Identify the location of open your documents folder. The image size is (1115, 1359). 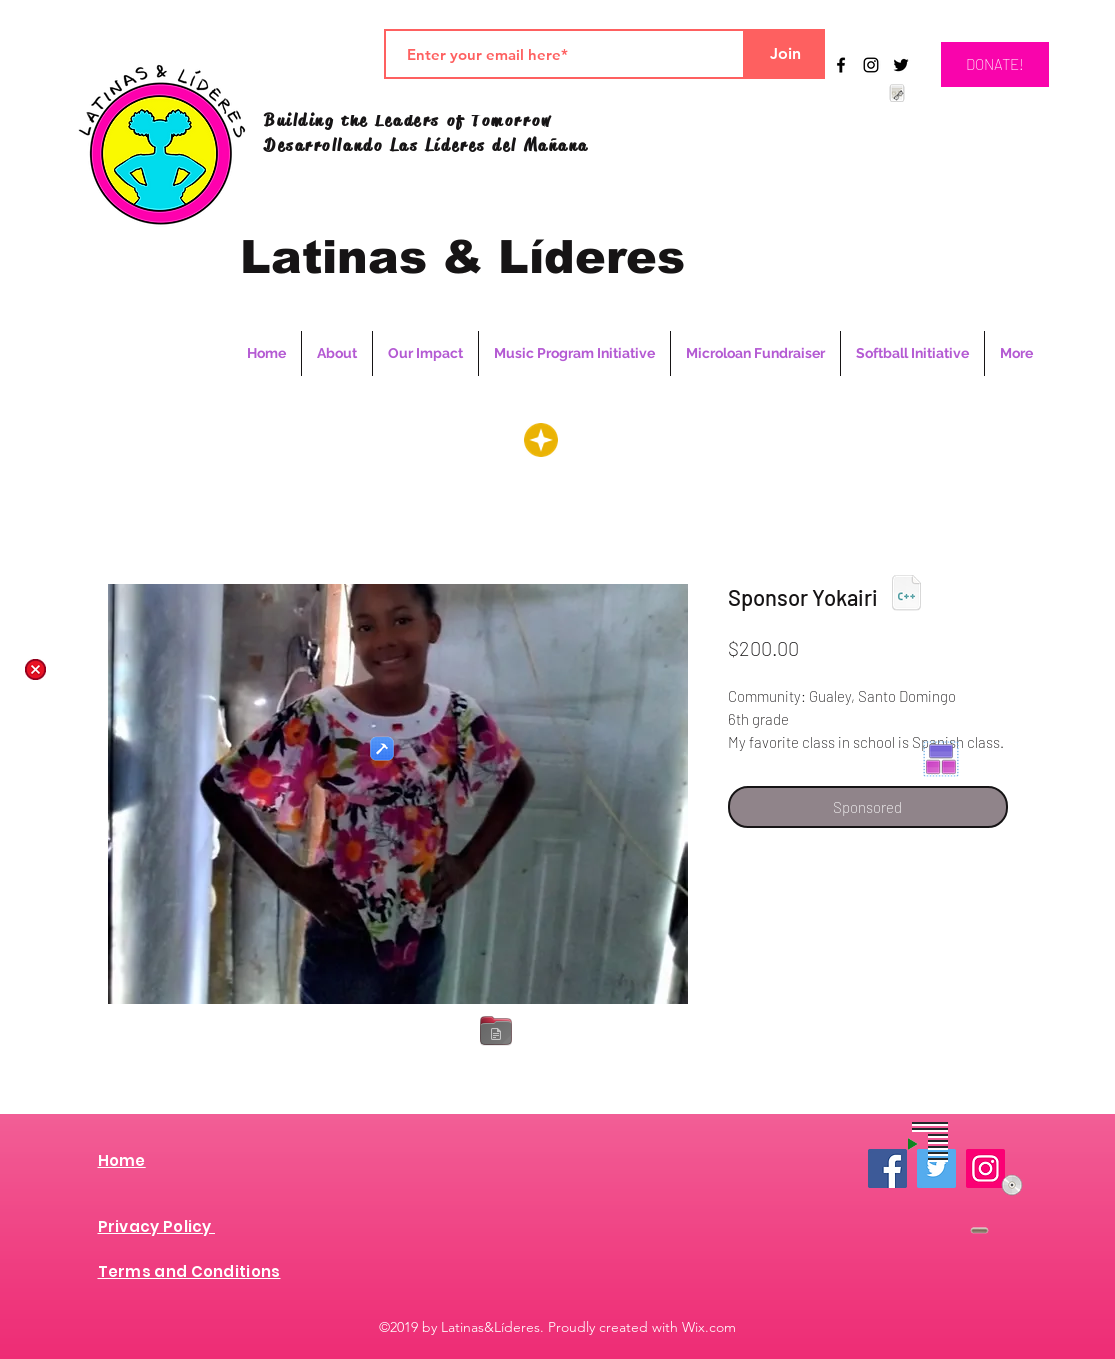
(496, 1030).